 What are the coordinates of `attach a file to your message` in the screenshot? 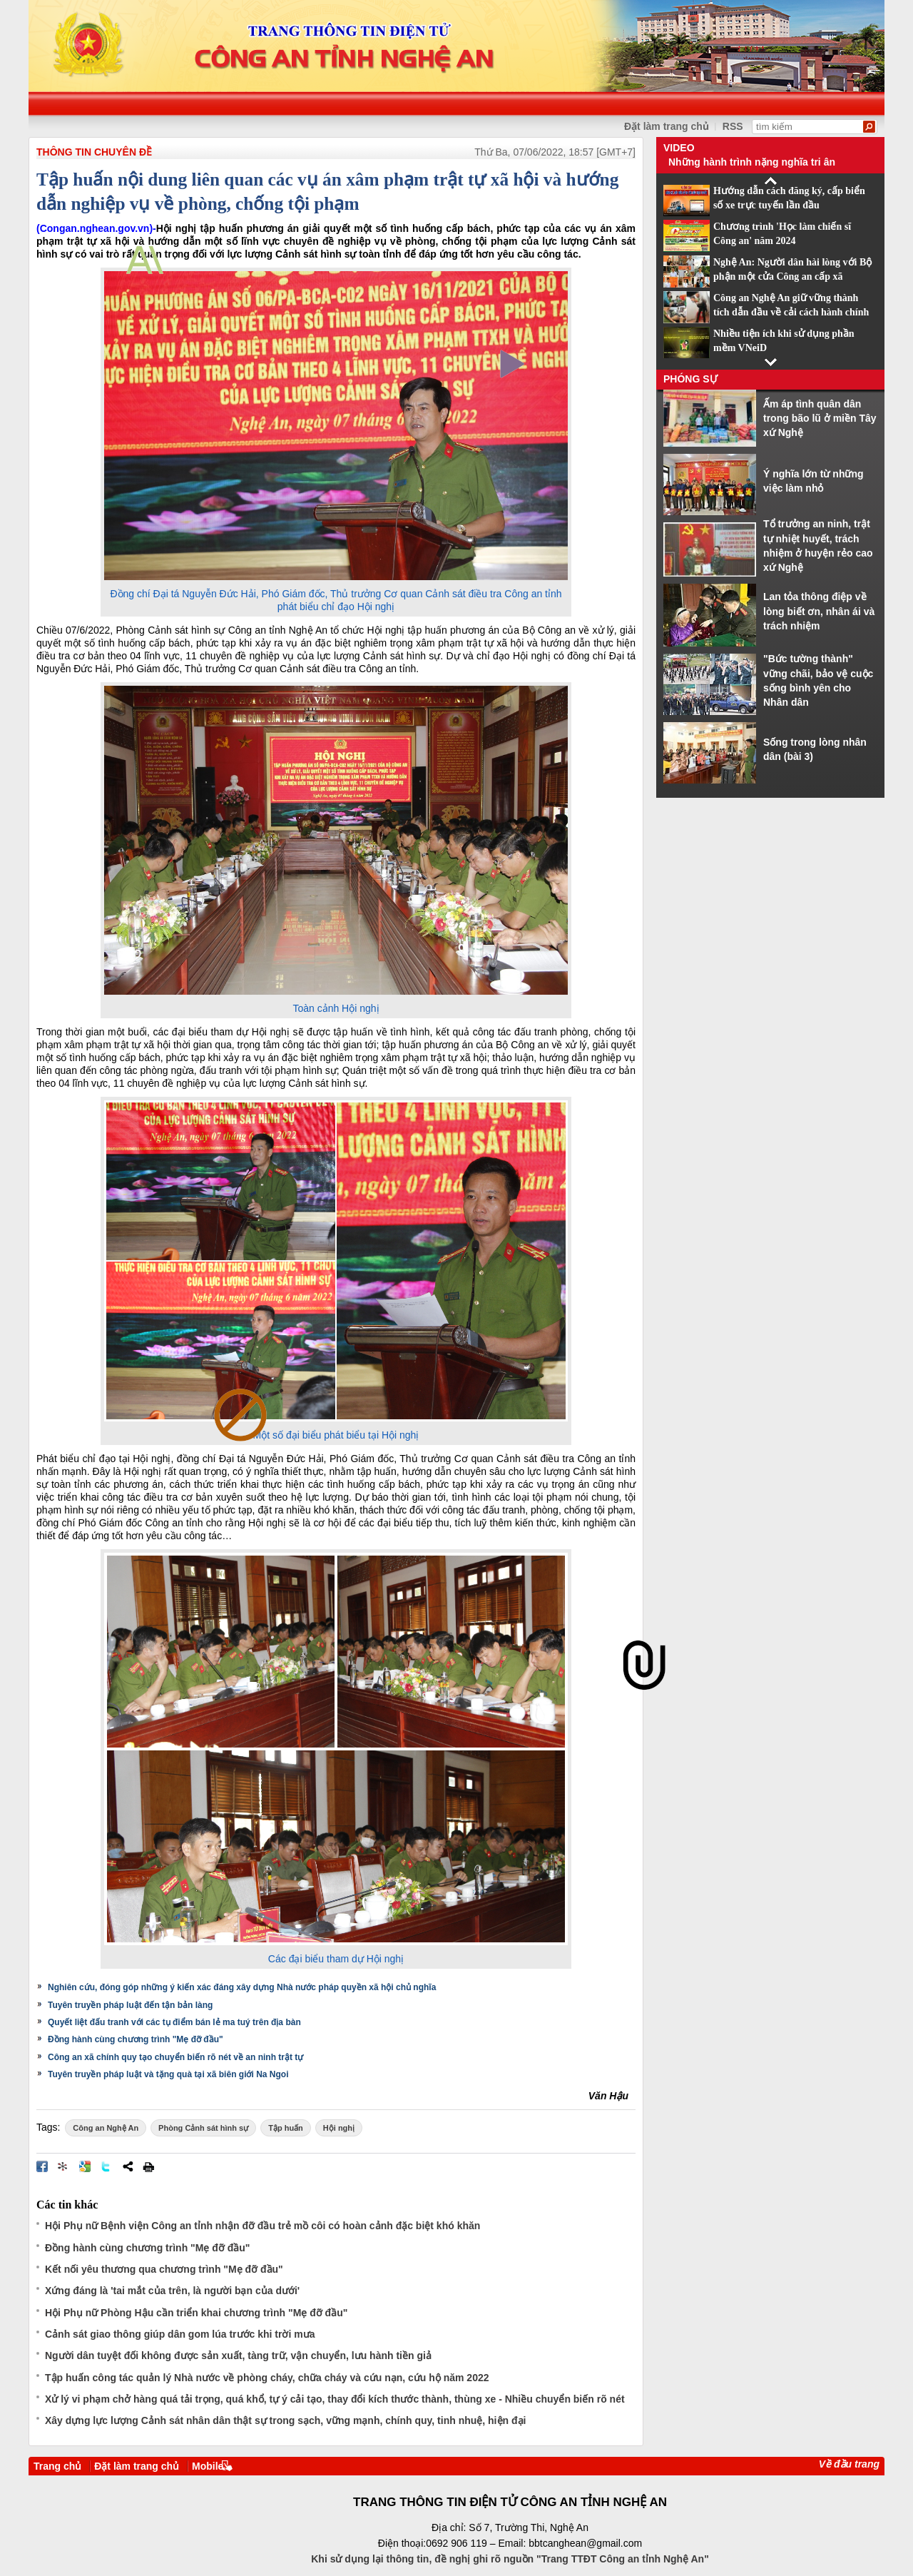 It's located at (643, 1665).